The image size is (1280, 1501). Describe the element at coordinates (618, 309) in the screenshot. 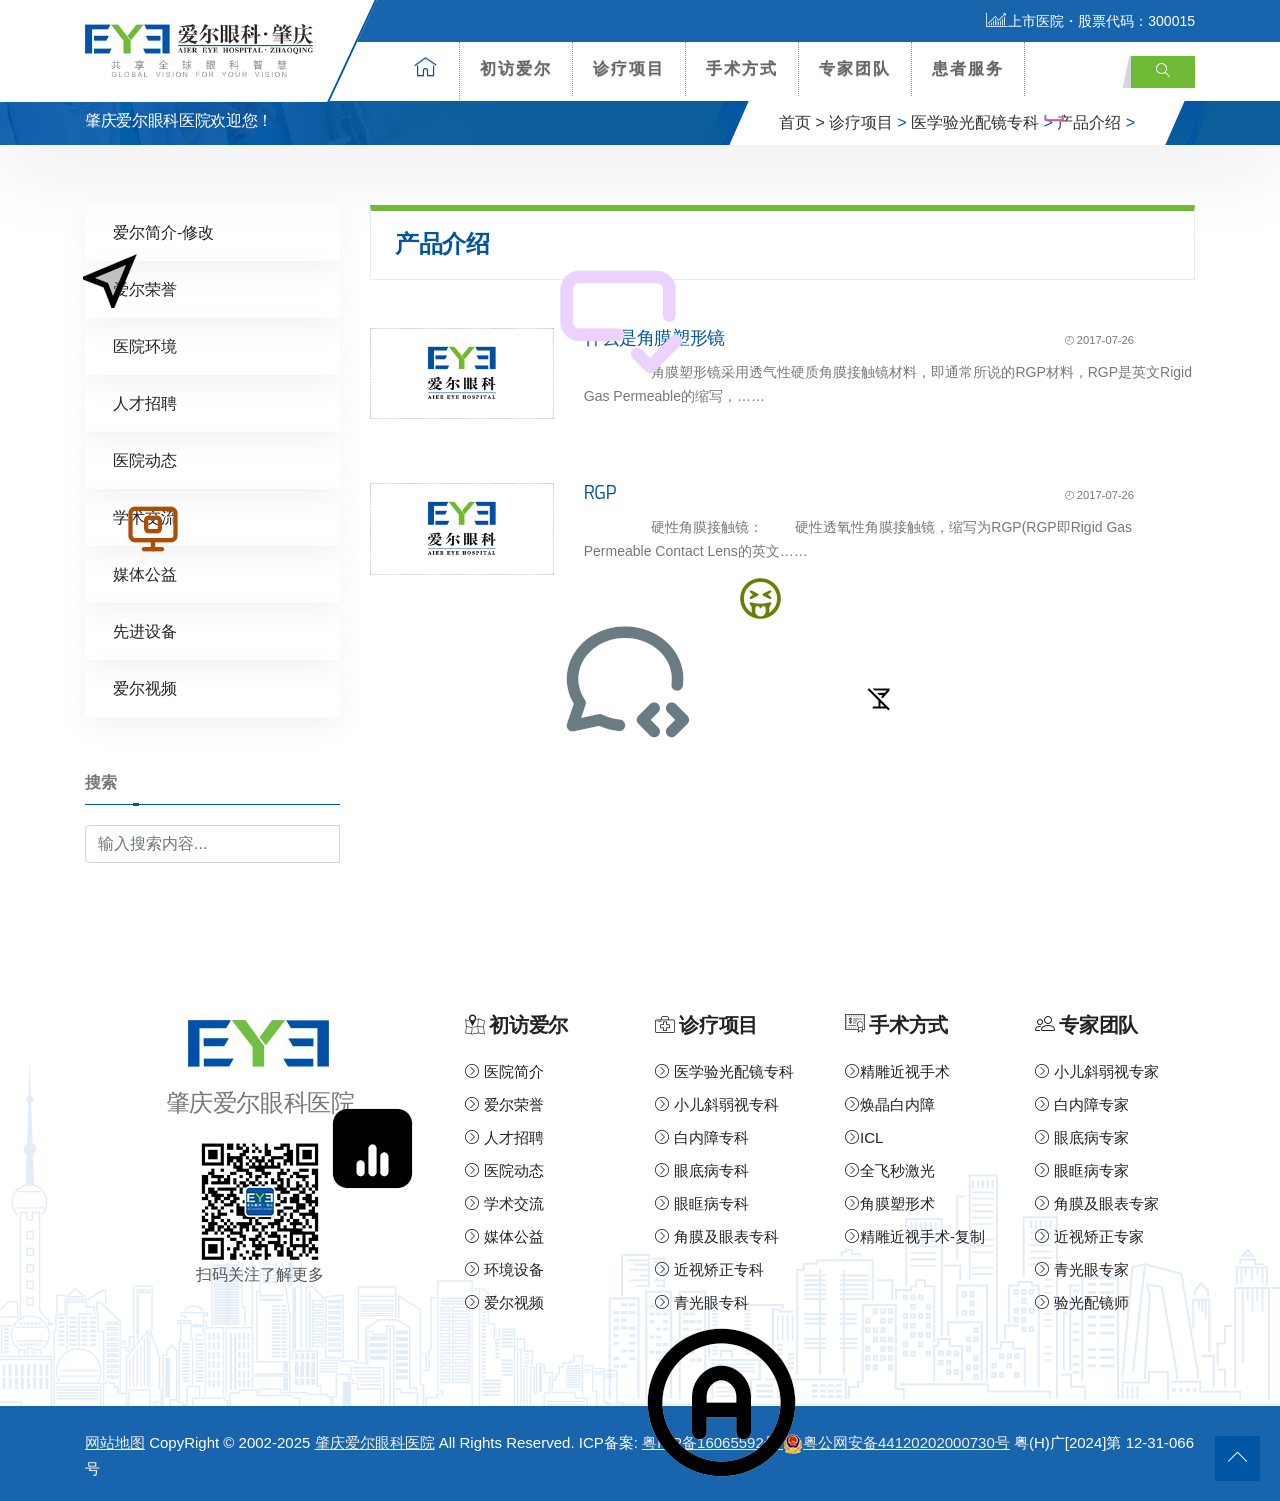

I see `input field validated successfully` at that location.